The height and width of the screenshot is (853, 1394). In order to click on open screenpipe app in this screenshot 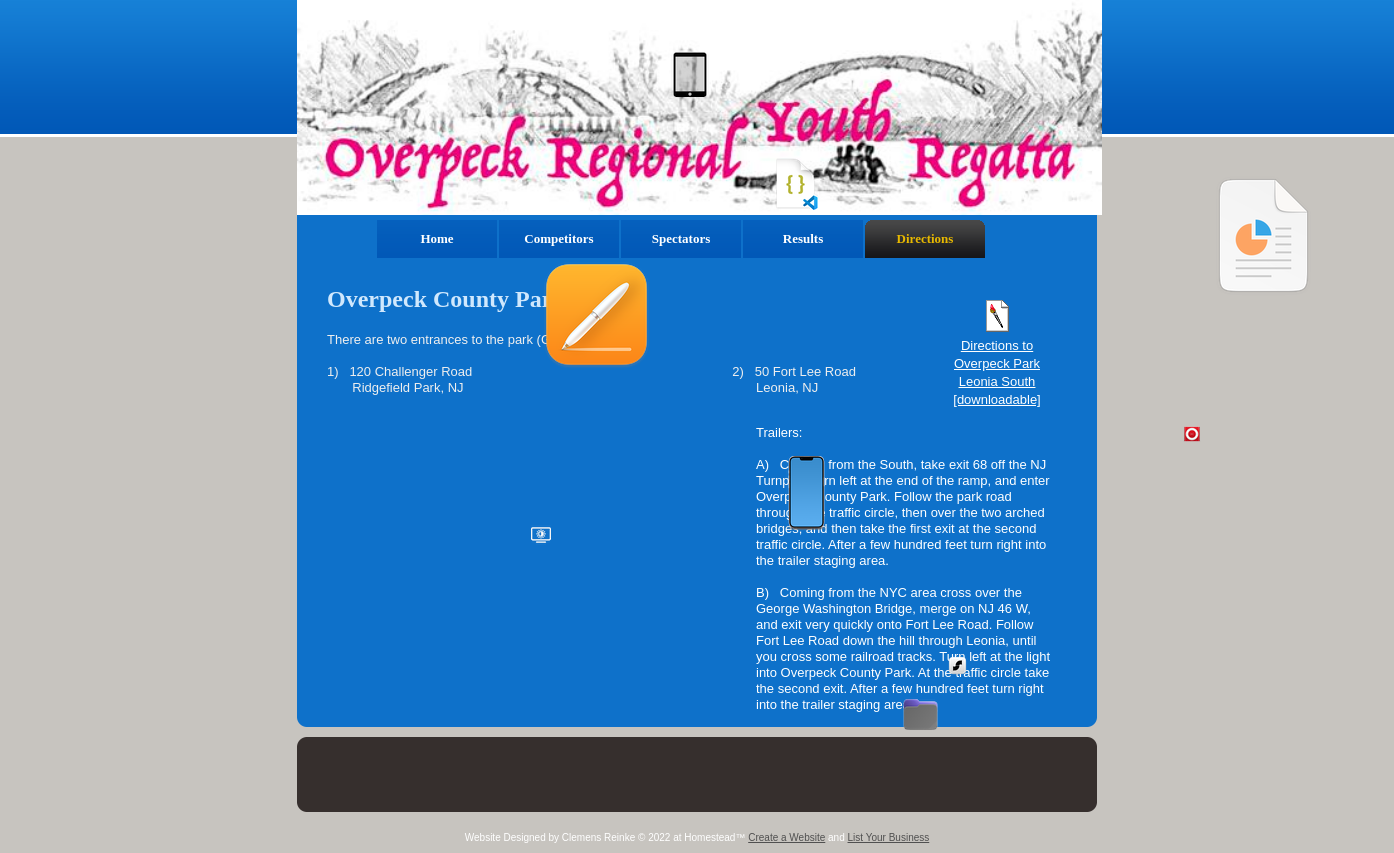, I will do `click(957, 665)`.